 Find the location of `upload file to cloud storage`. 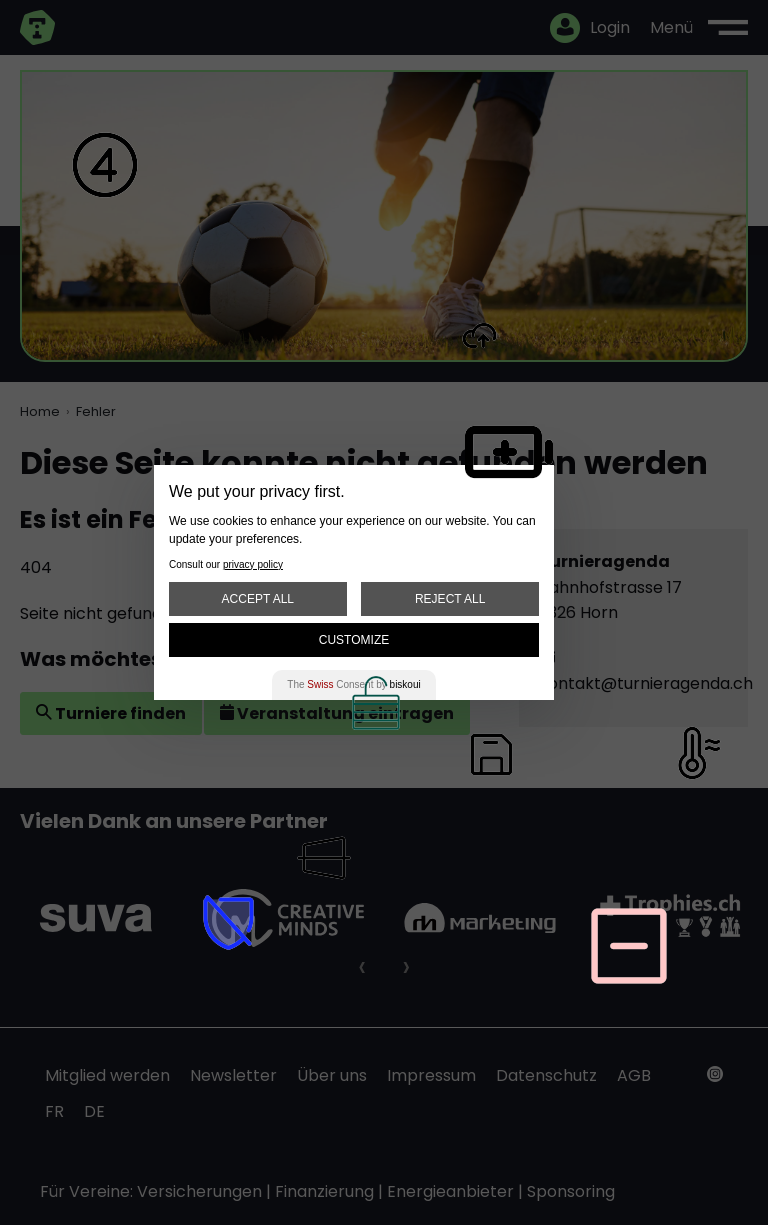

upload file to cloud storage is located at coordinates (479, 335).